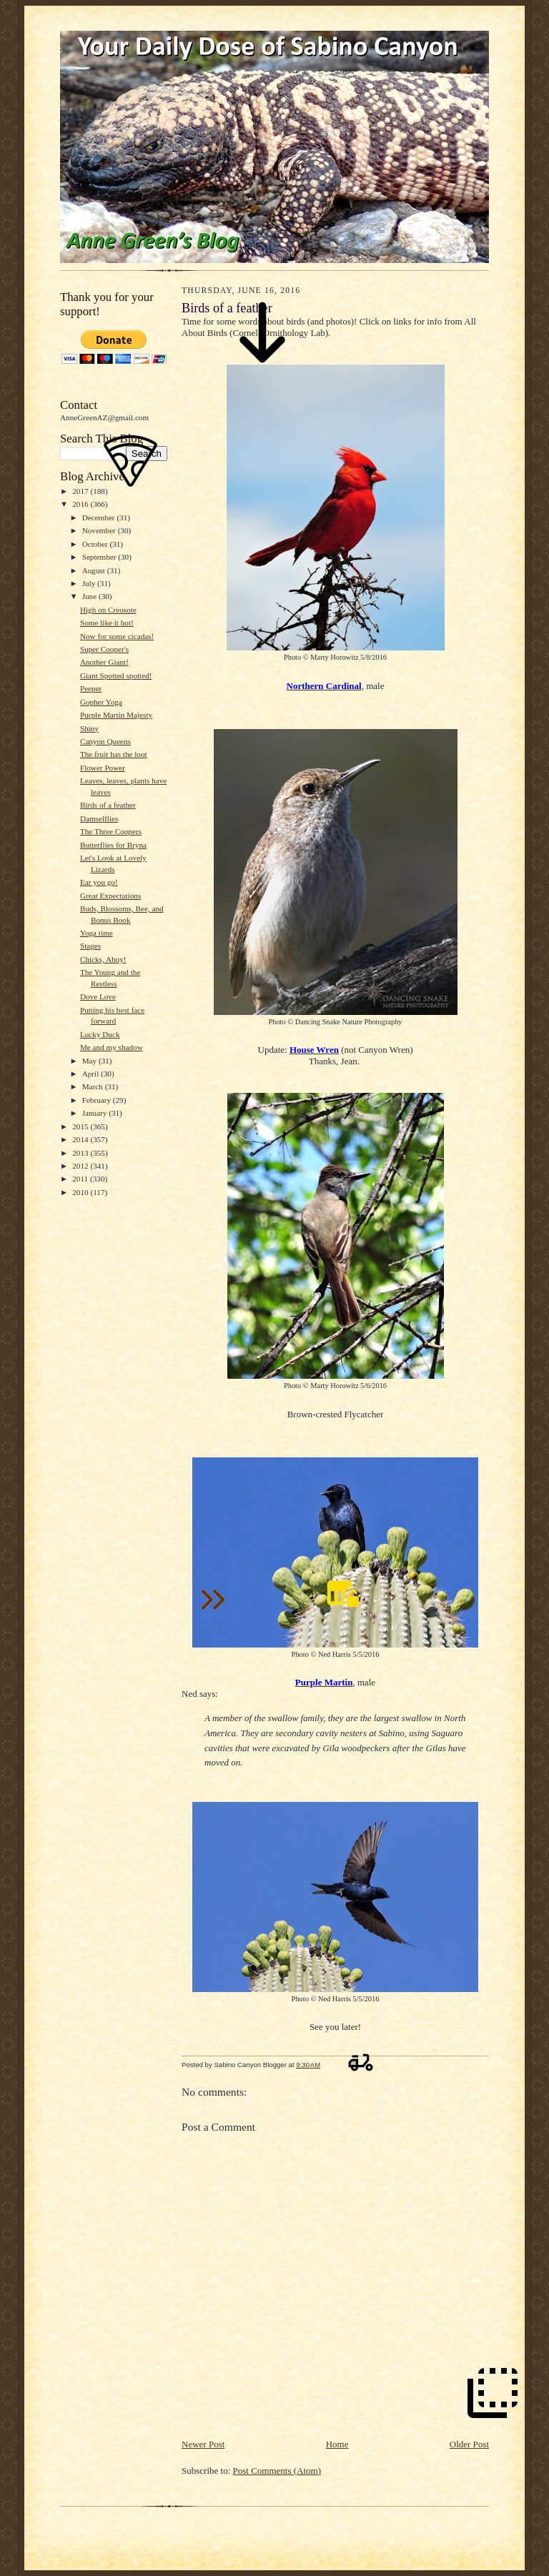  What do you see at coordinates (262, 332) in the screenshot?
I see `scroll down or view more content` at bounding box center [262, 332].